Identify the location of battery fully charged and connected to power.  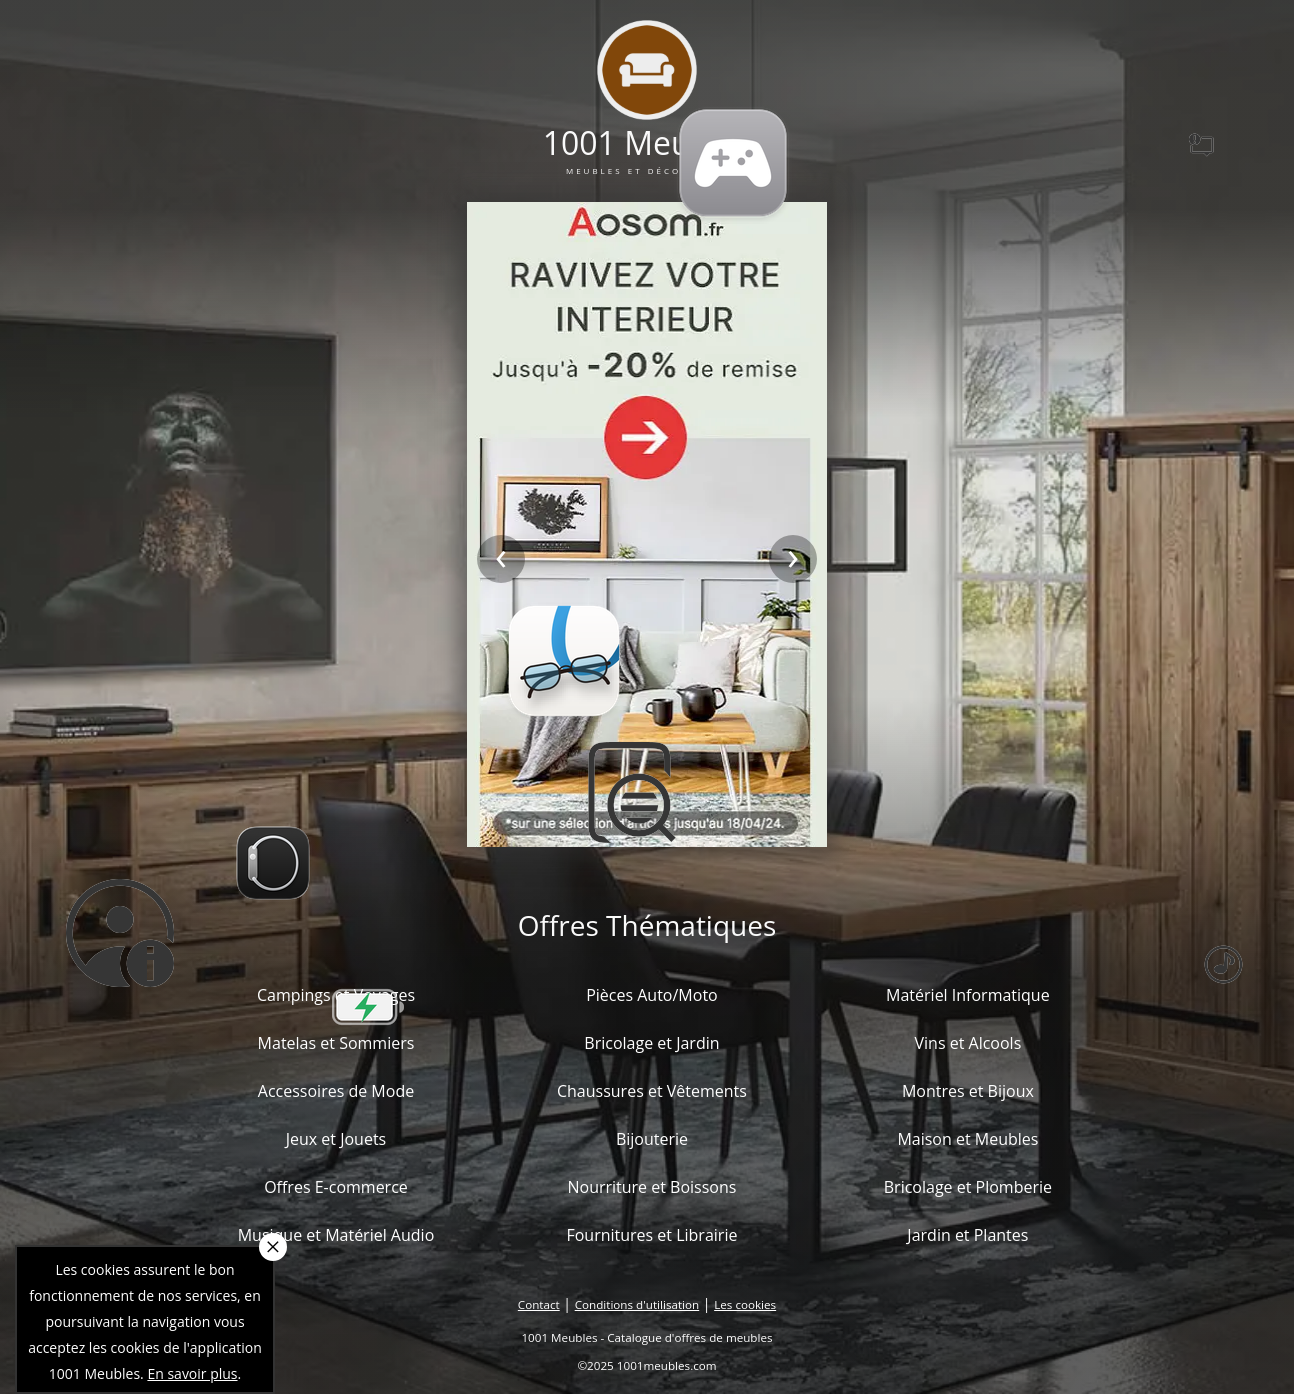
(368, 1007).